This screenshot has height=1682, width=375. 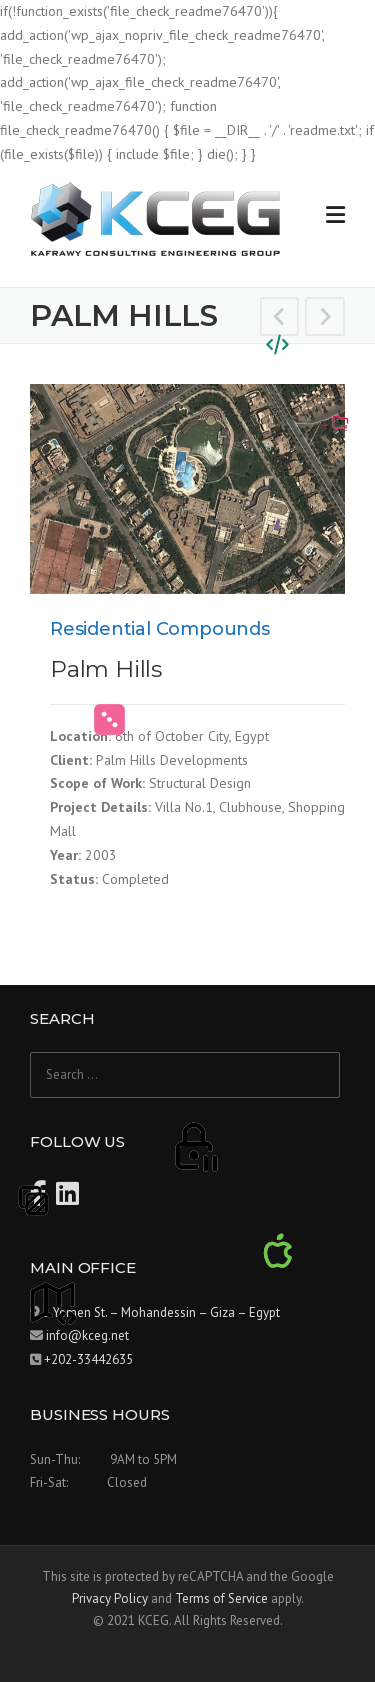 What do you see at coordinates (52, 1302) in the screenshot?
I see `access map developer tools or API settings` at bounding box center [52, 1302].